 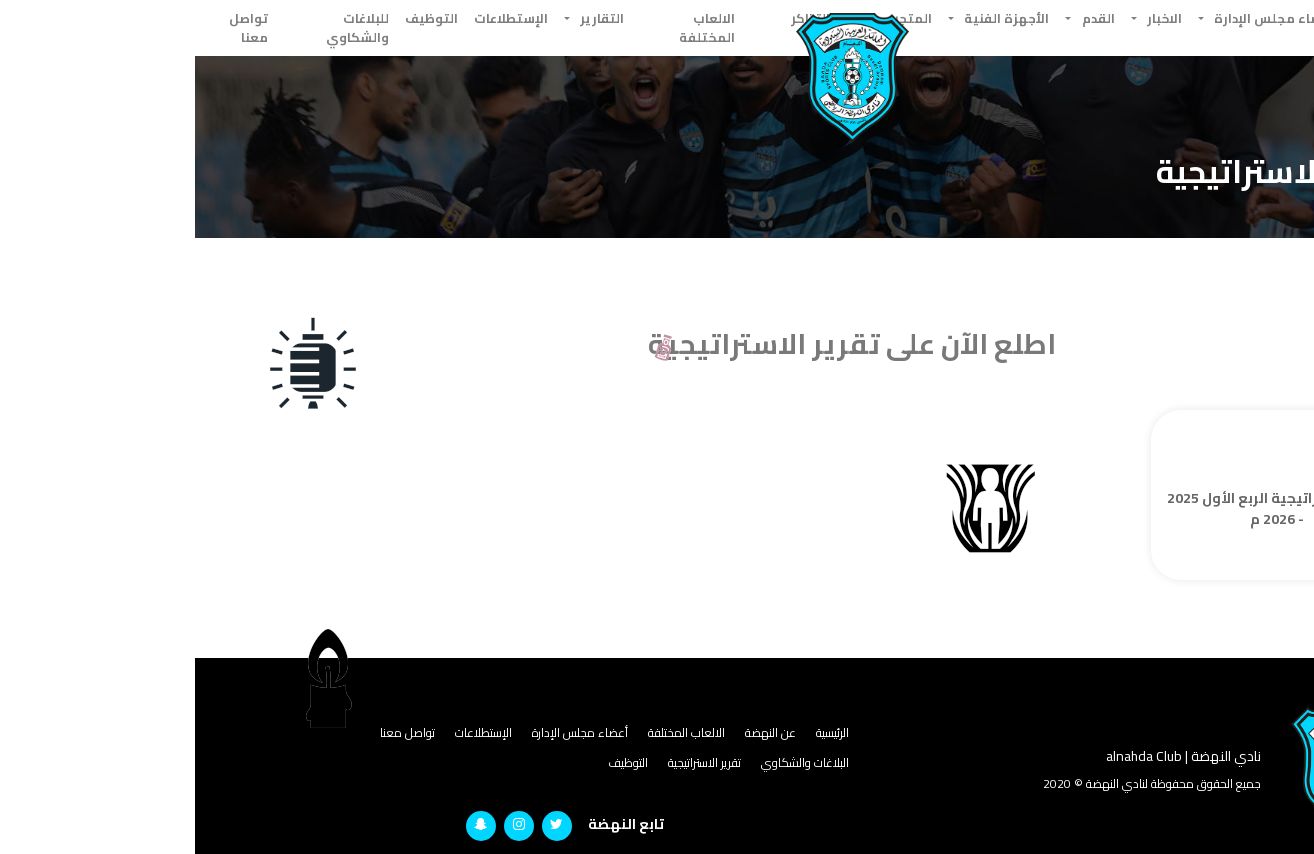 I want to click on indicates a special power-up or ability is active, so click(x=990, y=508).